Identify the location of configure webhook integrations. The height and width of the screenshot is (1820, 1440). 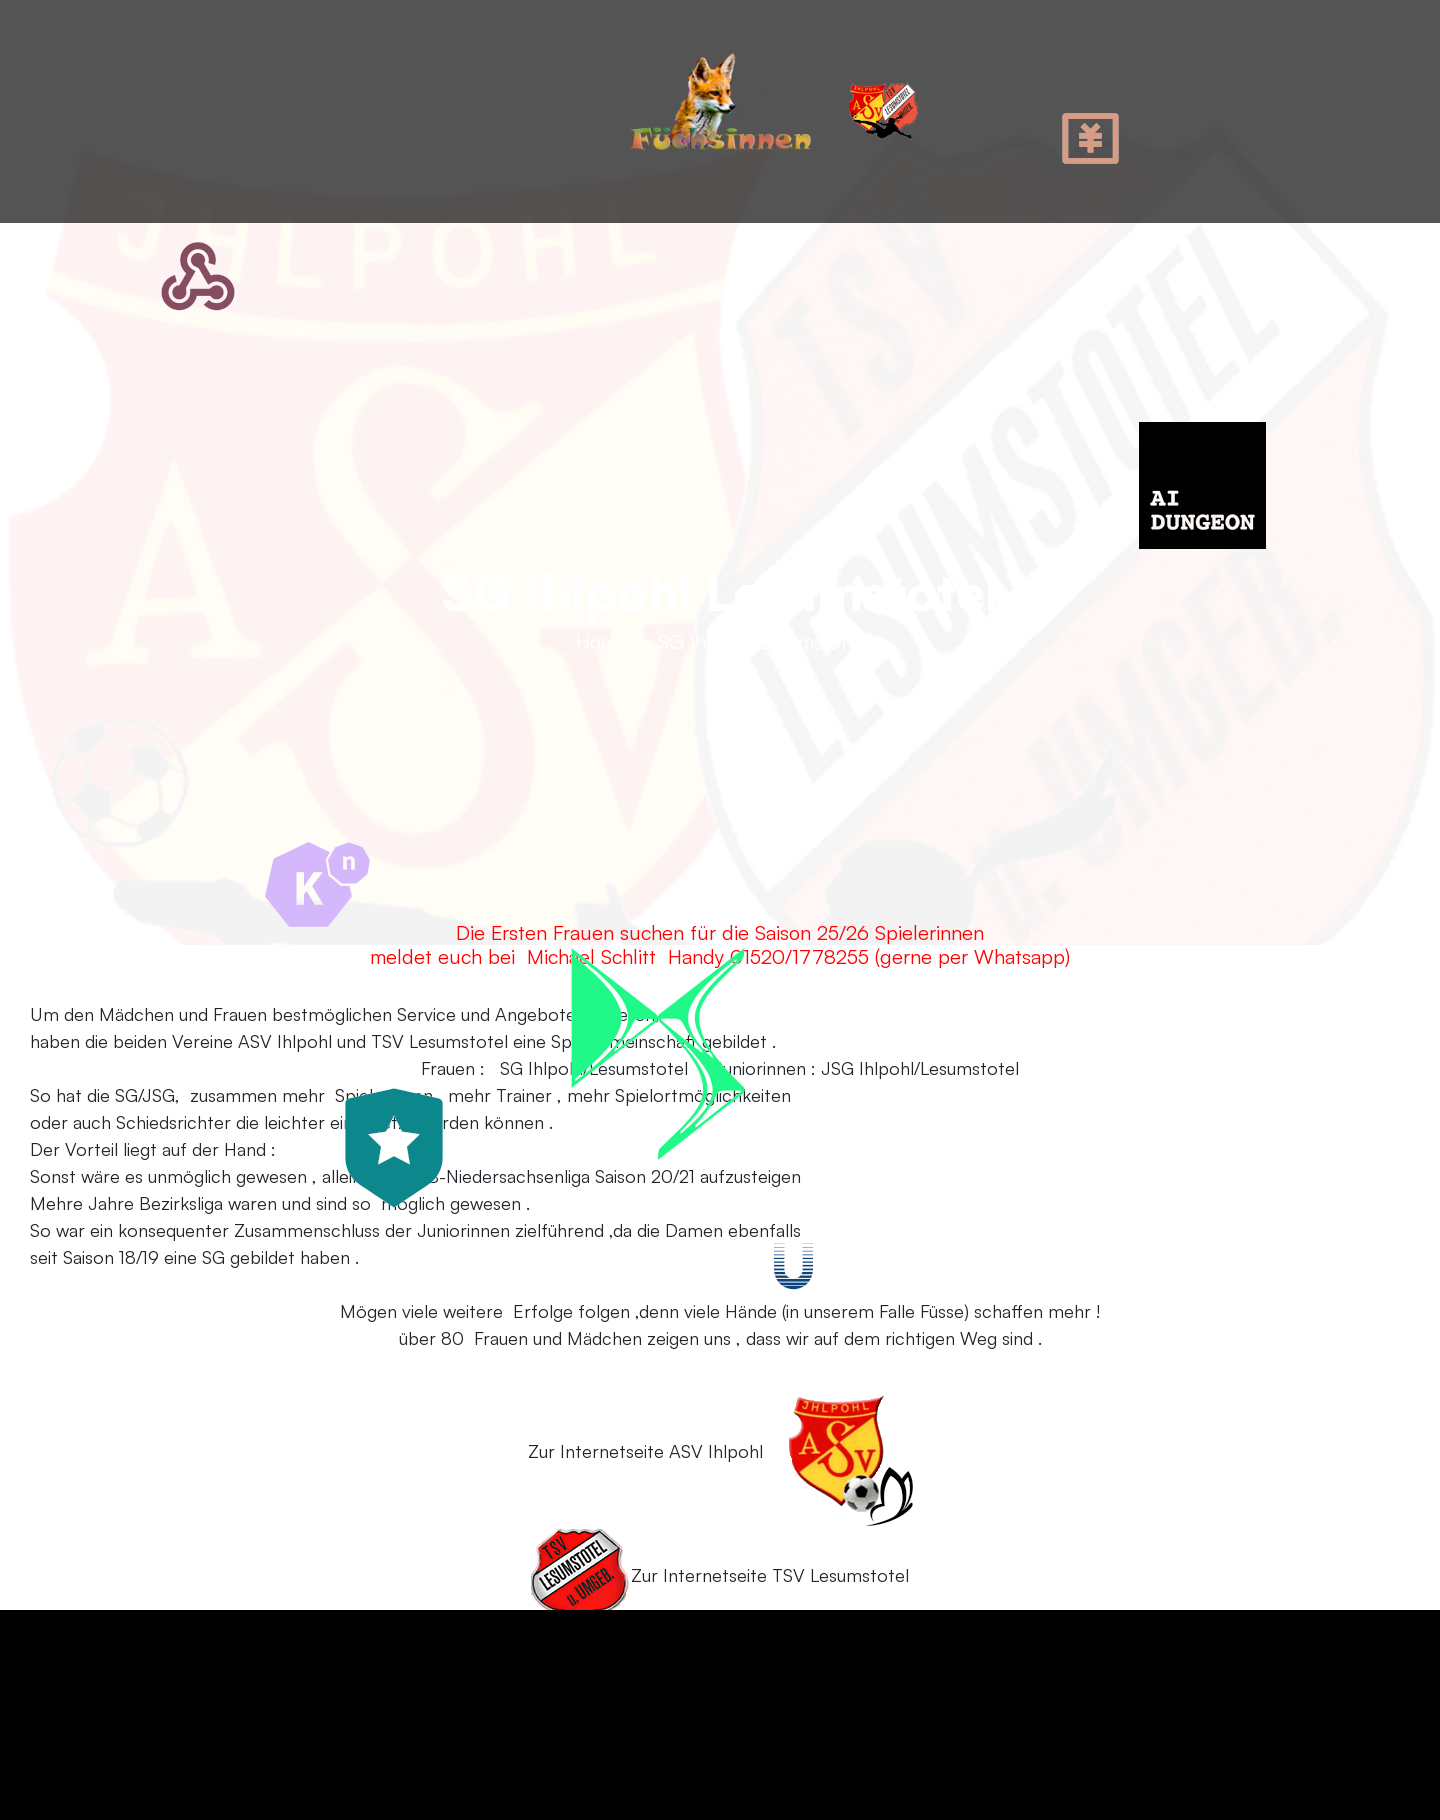
(198, 278).